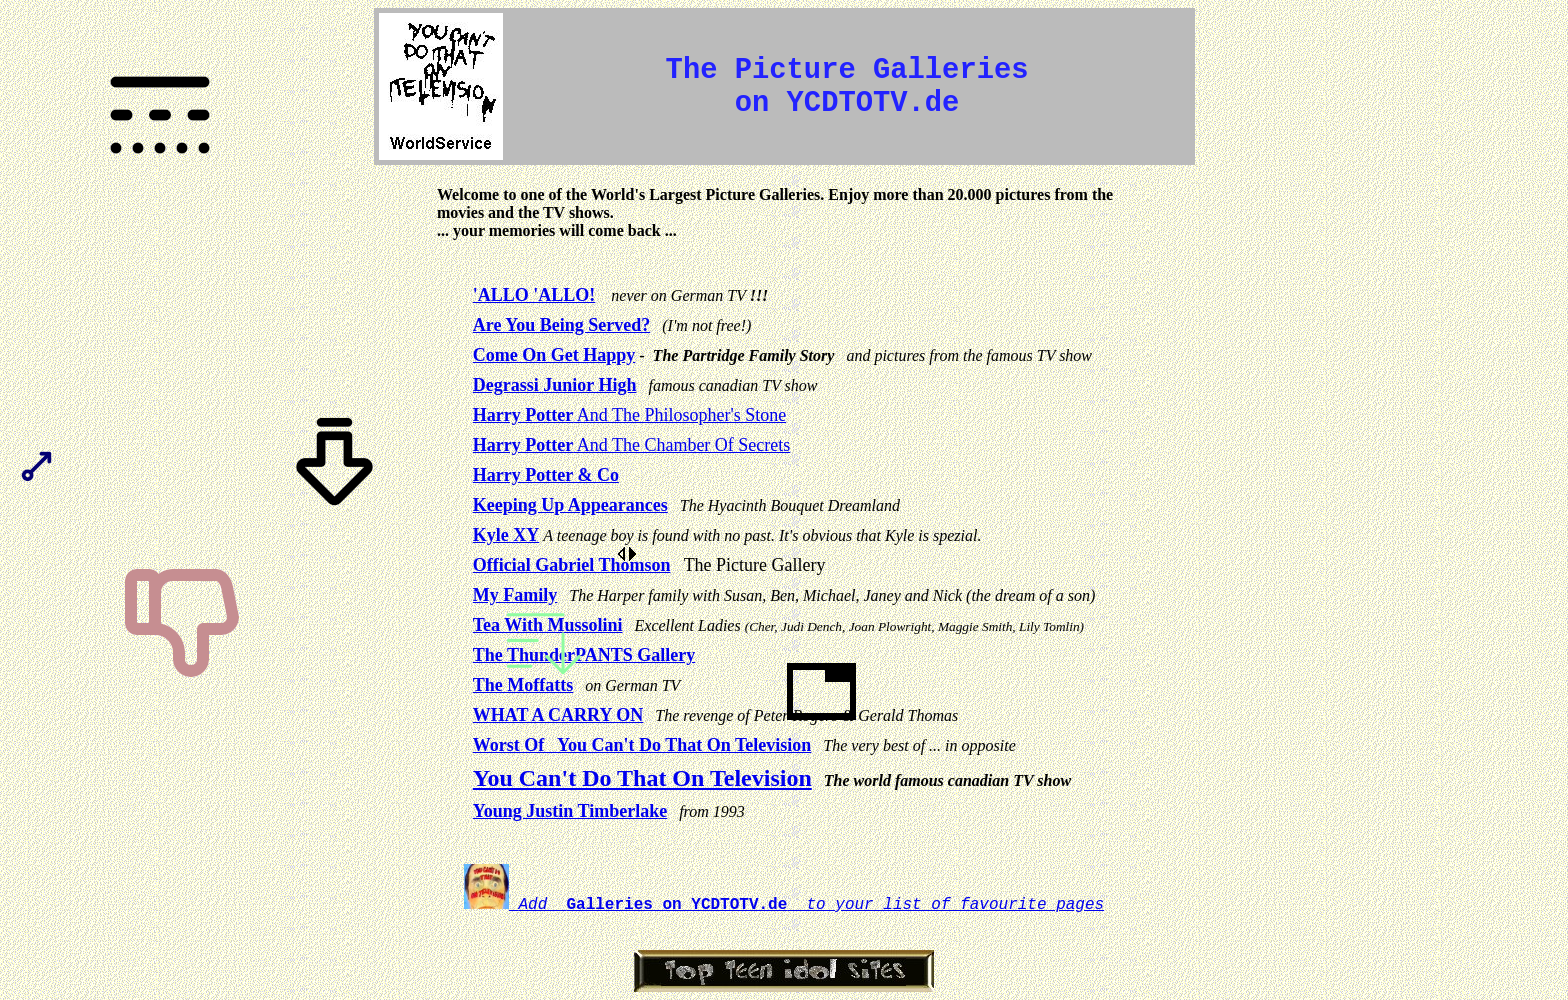 The image size is (1568, 1000). I want to click on open a new browser tab, so click(821, 691).